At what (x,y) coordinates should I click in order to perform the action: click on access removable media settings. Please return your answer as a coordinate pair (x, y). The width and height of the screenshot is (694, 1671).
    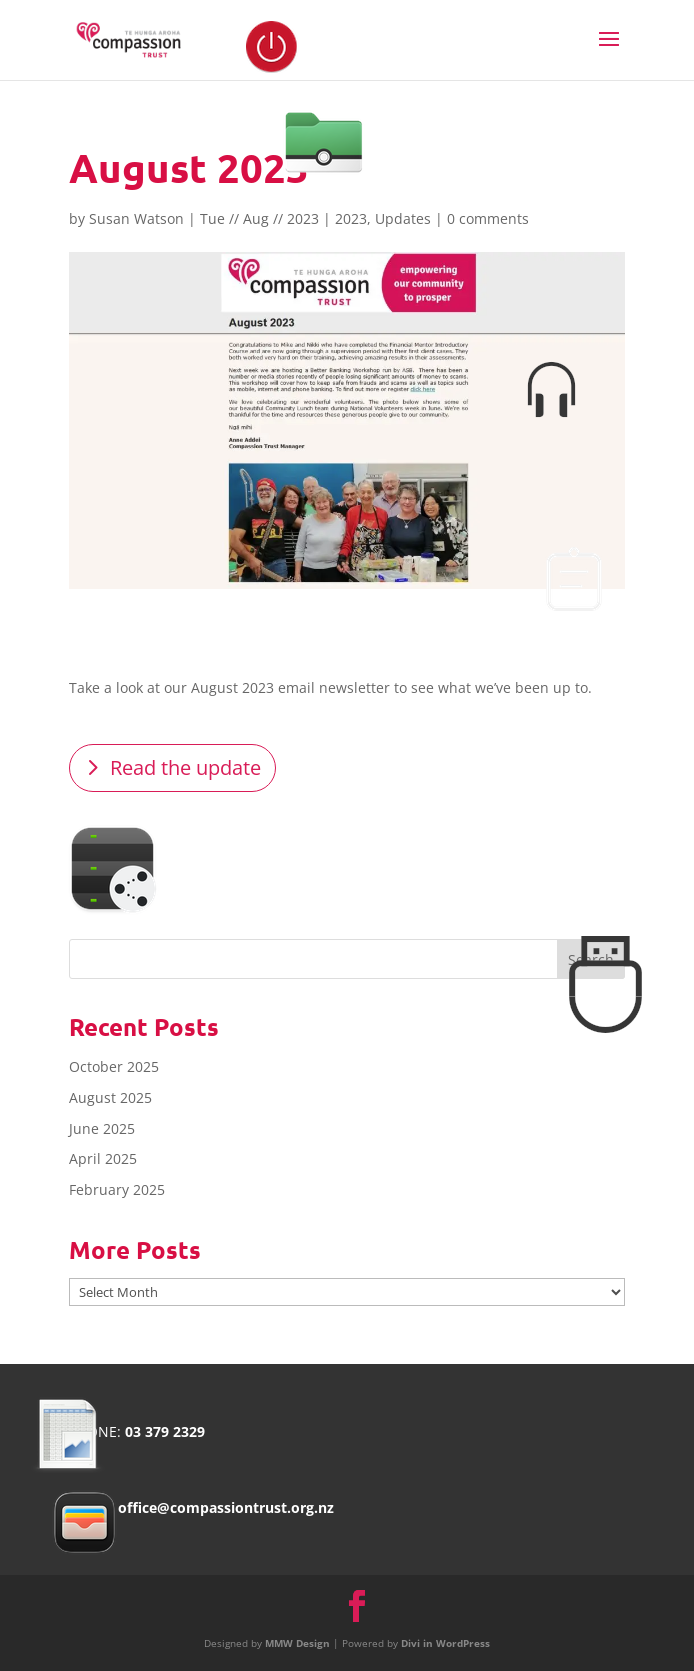
    Looking at the image, I should click on (605, 984).